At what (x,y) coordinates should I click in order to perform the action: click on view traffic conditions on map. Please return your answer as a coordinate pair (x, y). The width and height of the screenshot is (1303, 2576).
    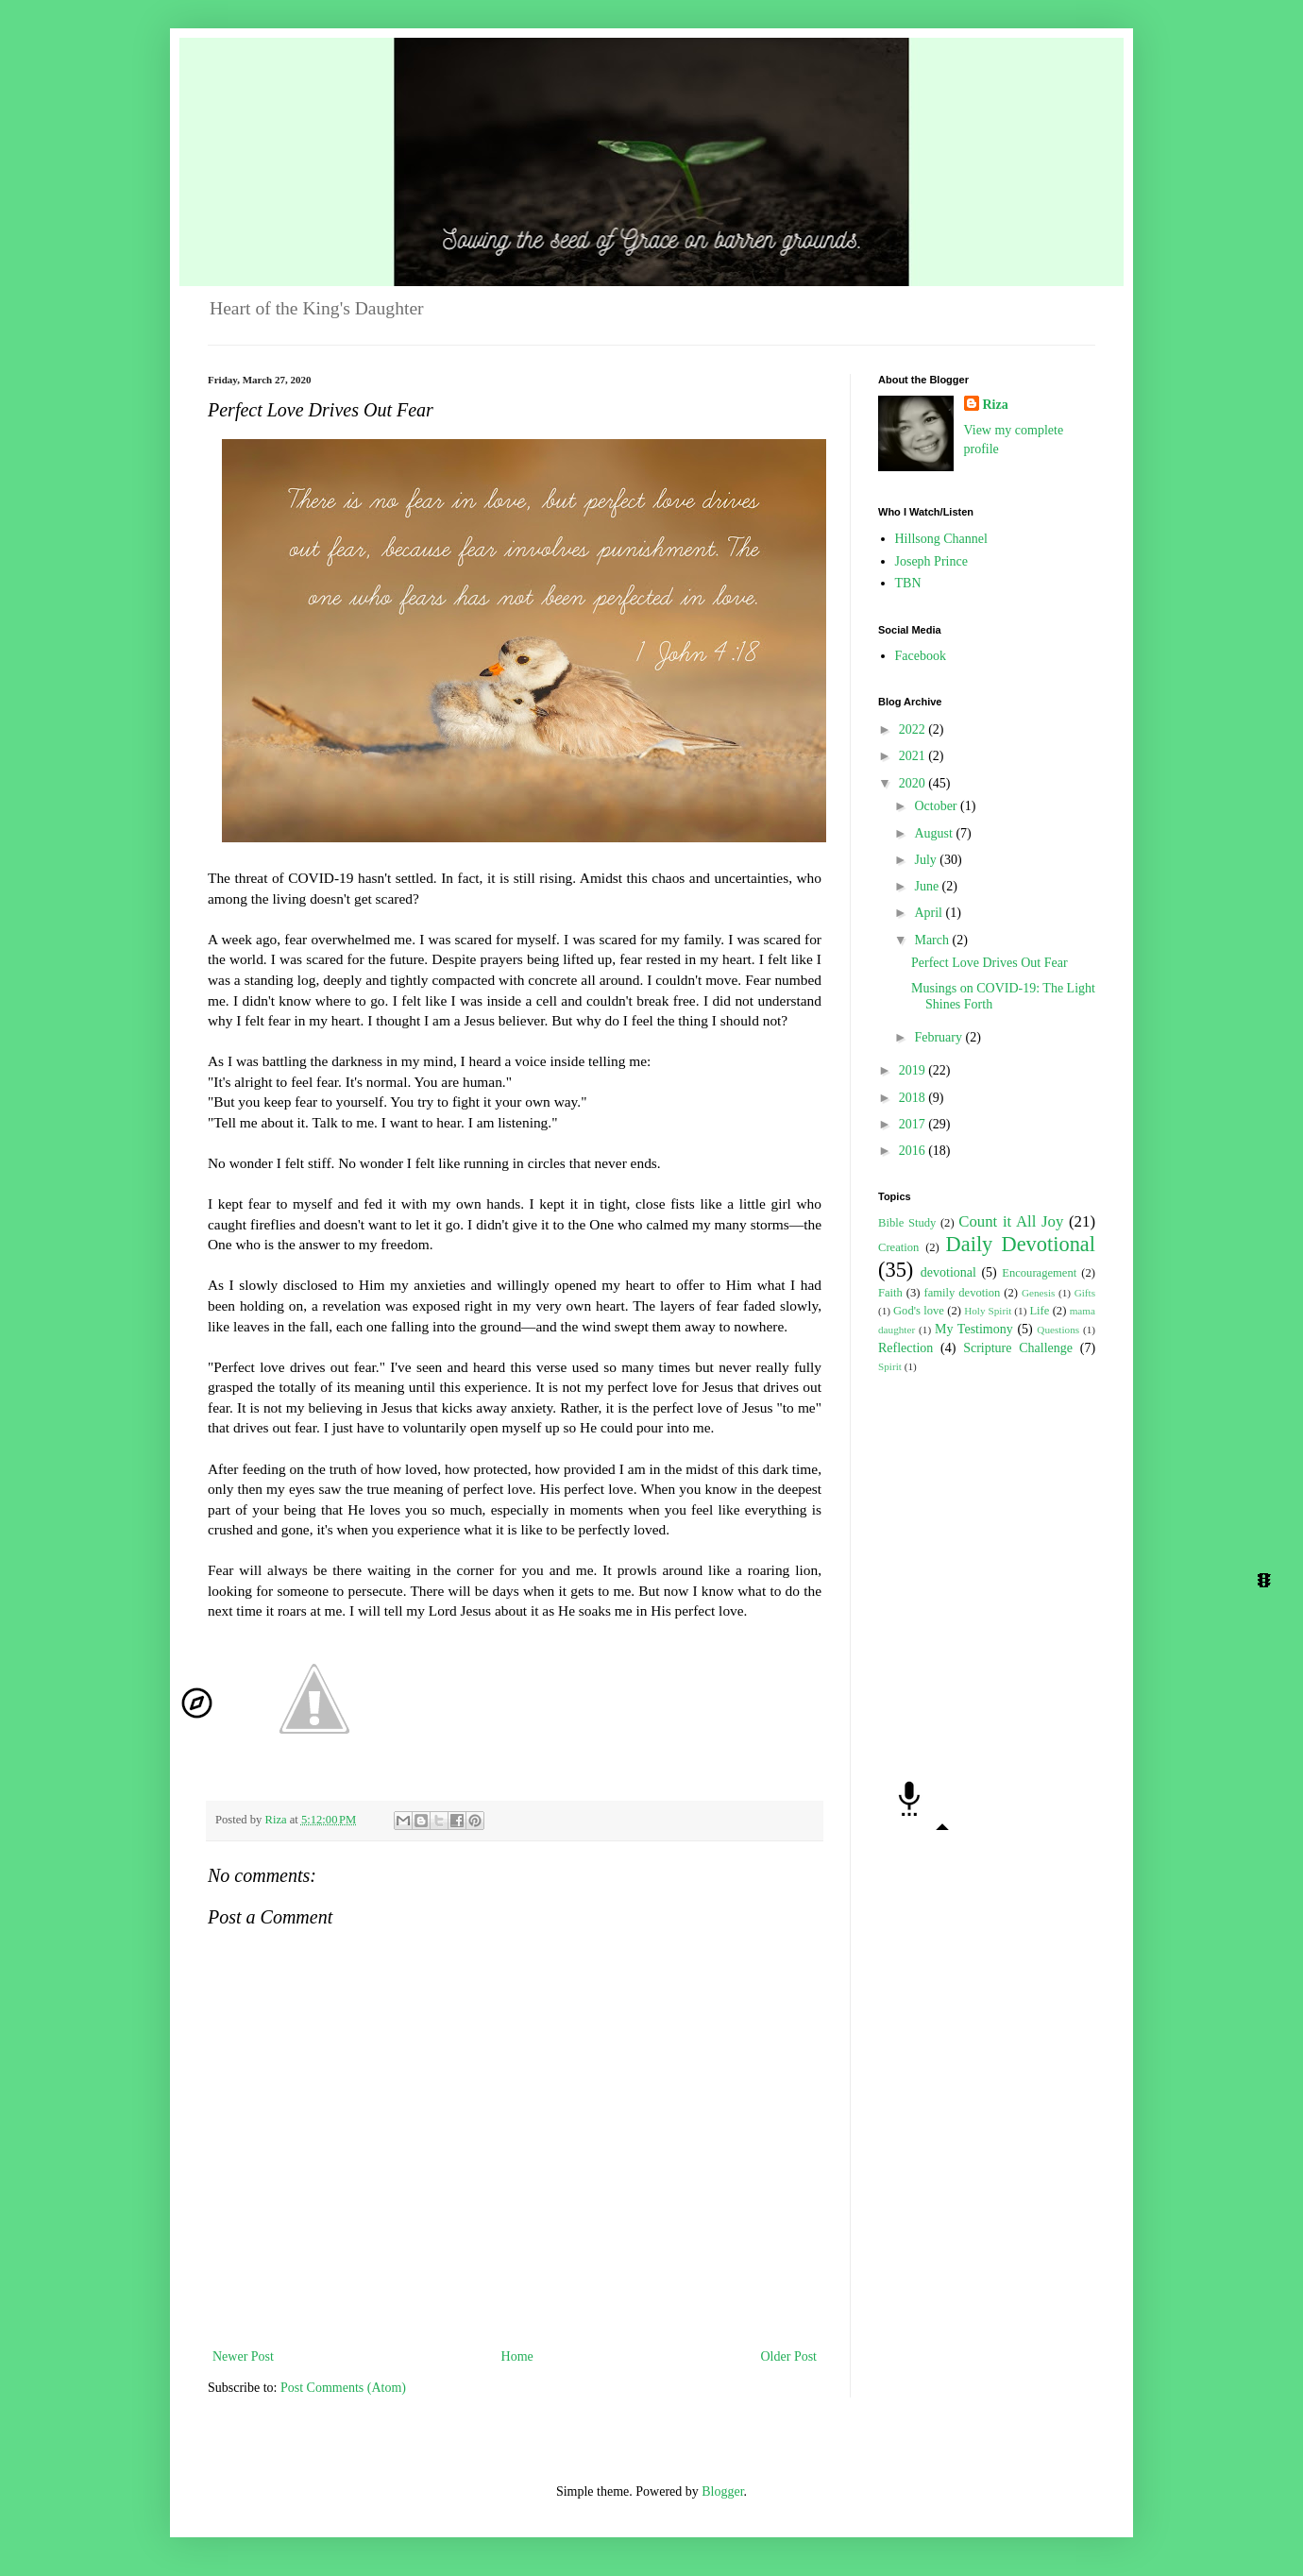
    Looking at the image, I should click on (1263, 1580).